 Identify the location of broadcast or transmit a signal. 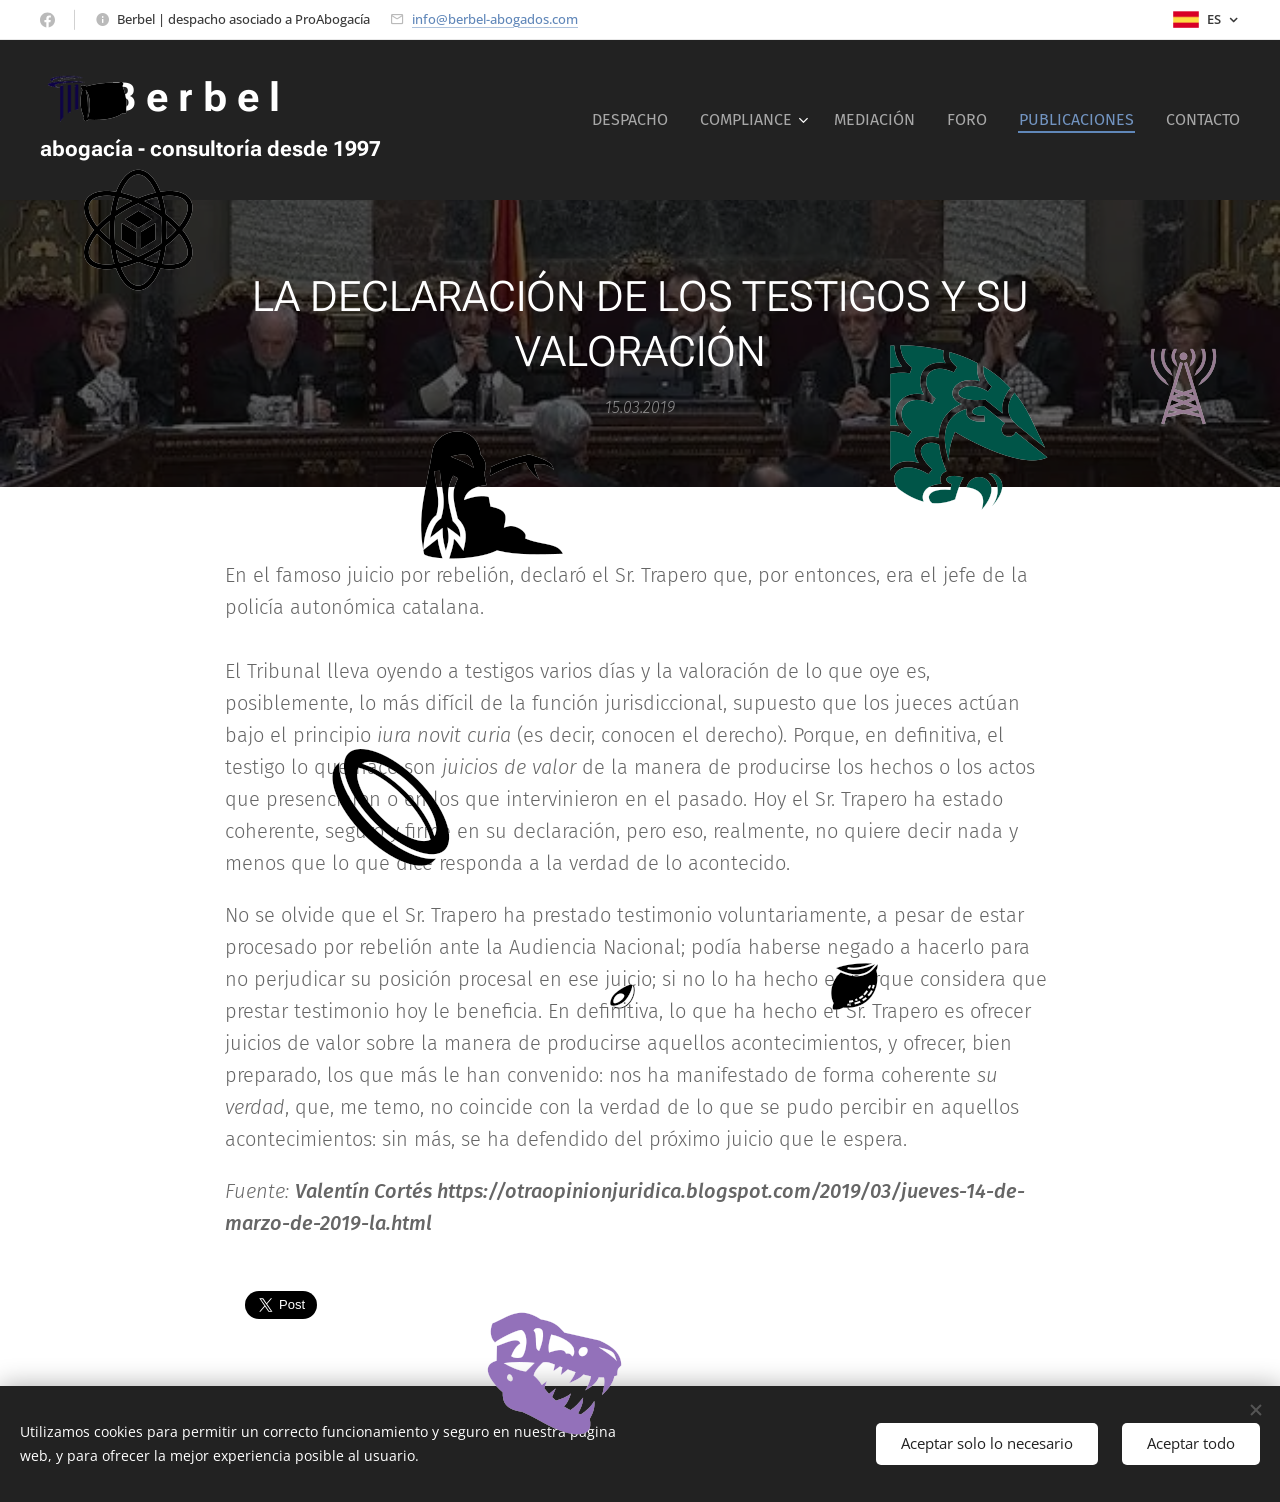
(1183, 387).